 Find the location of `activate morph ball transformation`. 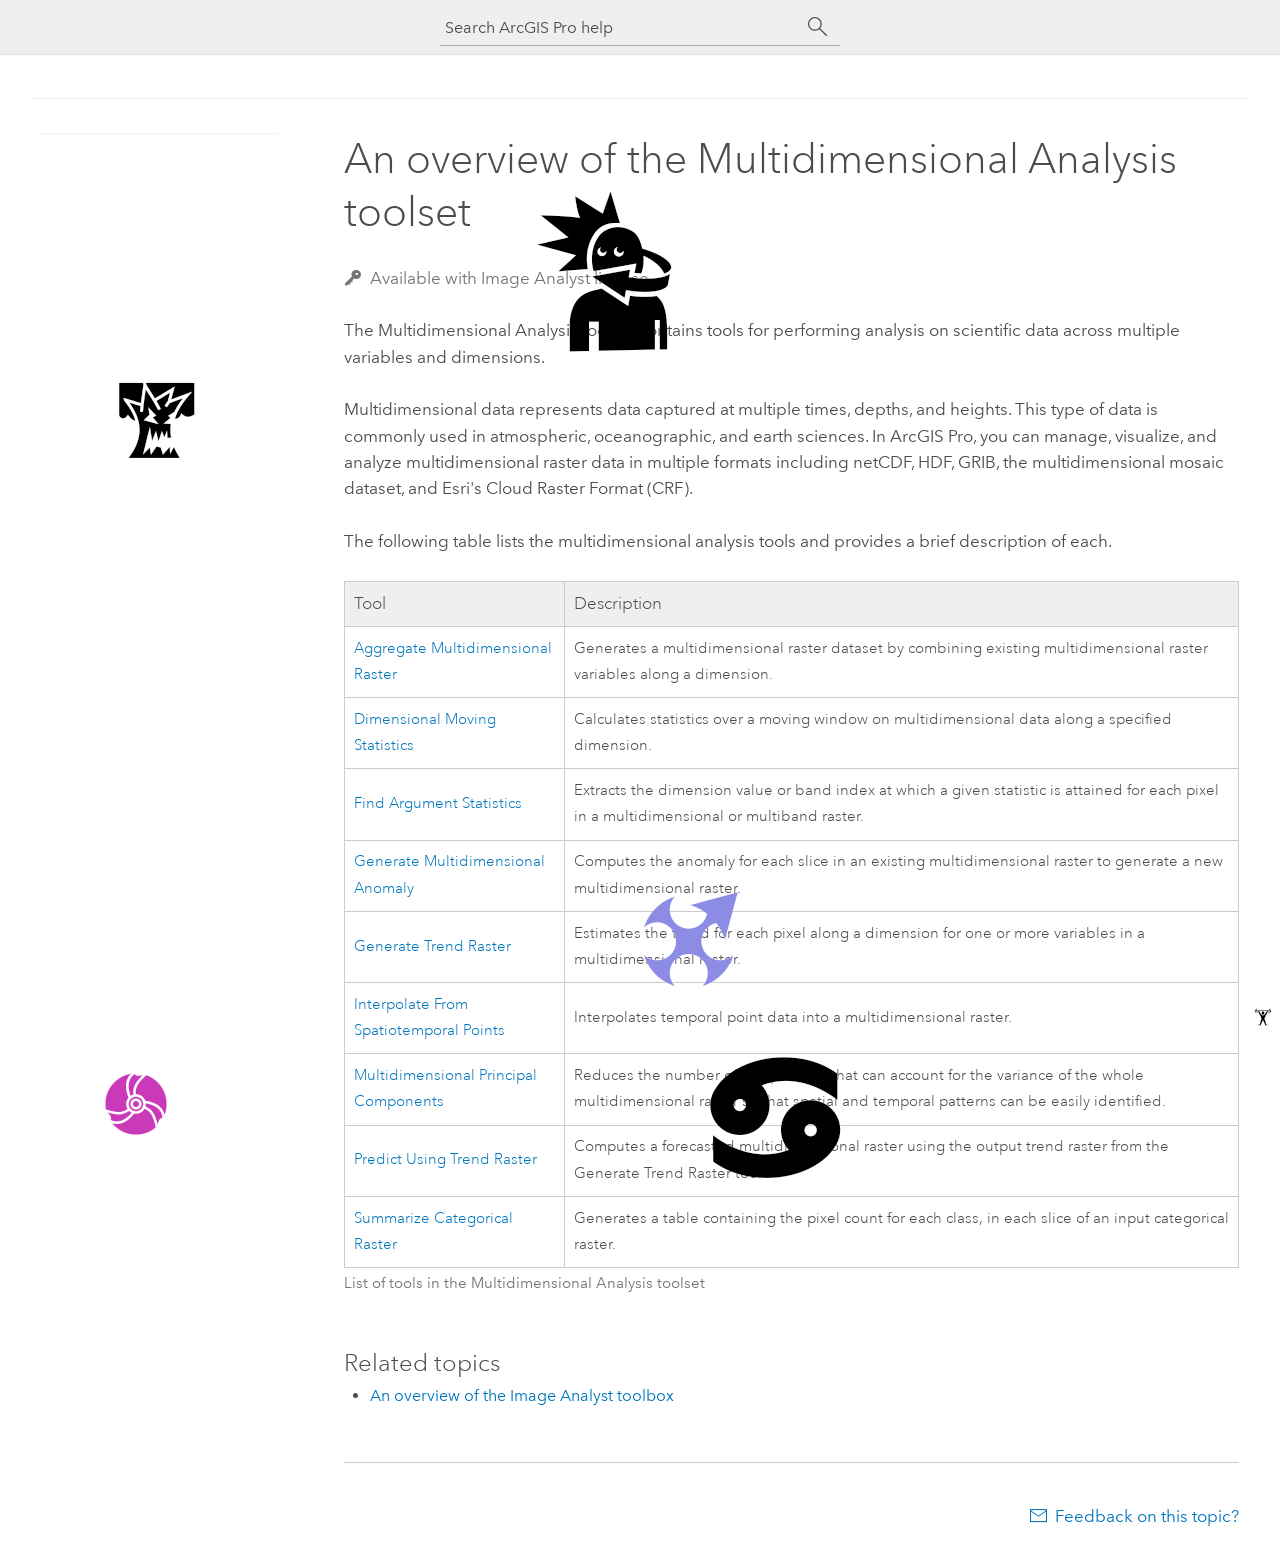

activate morph ball transformation is located at coordinates (136, 1104).